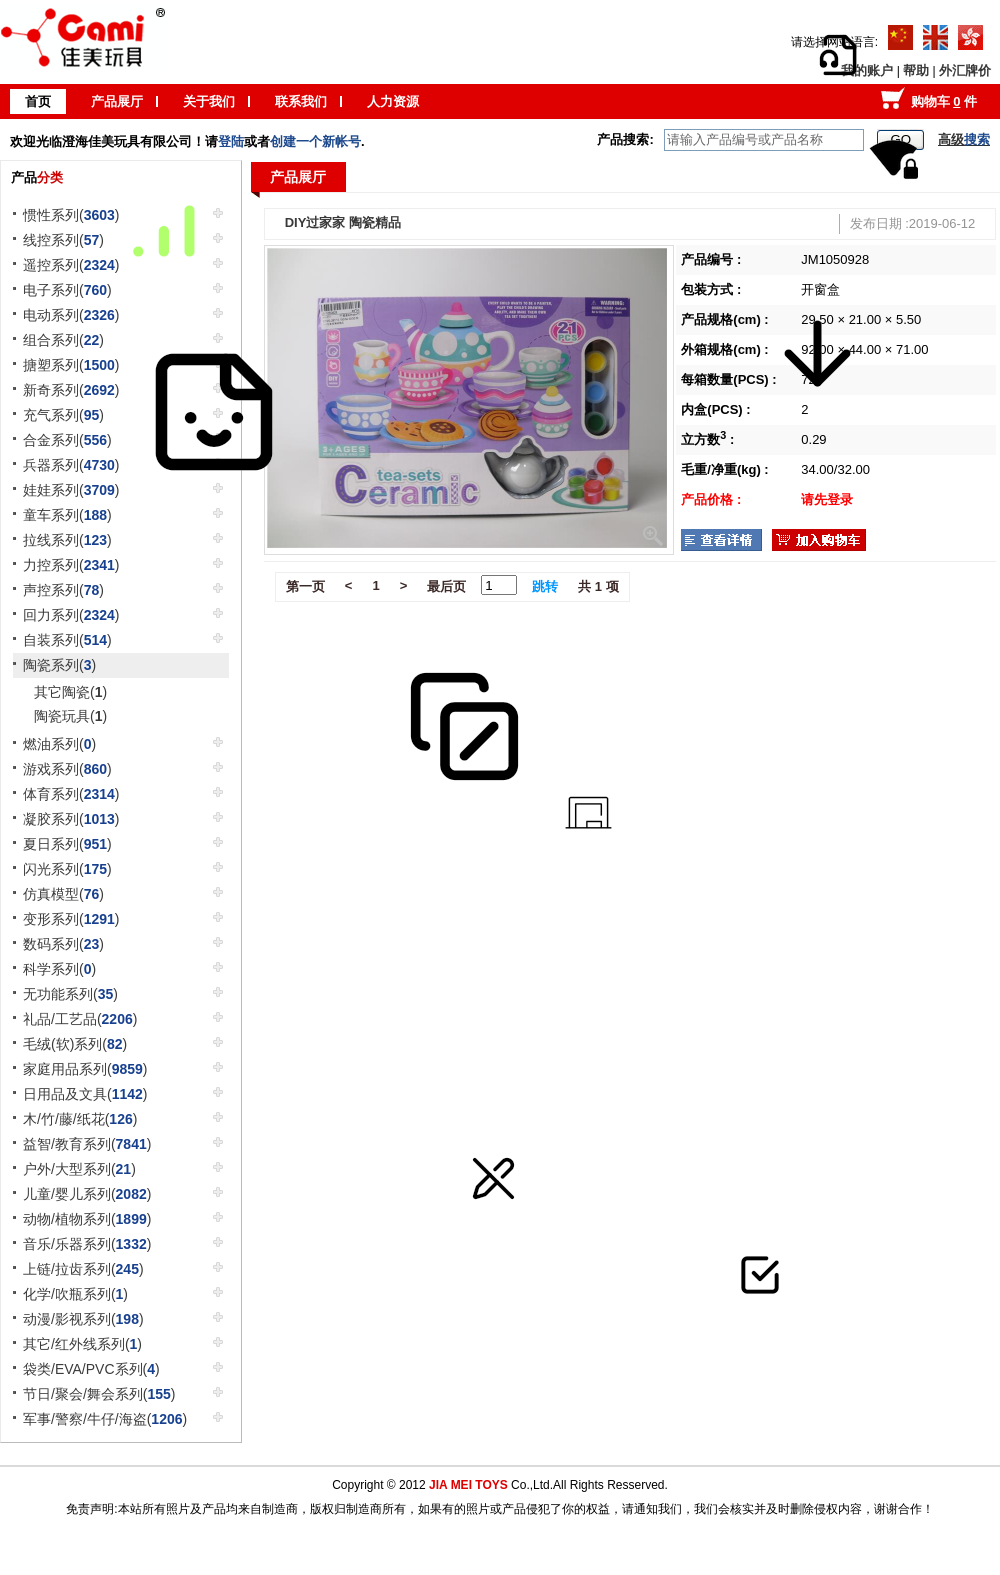 Image resolution: width=1000 pixels, height=1575 pixels. I want to click on a selected or completed item, so click(760, 1275).